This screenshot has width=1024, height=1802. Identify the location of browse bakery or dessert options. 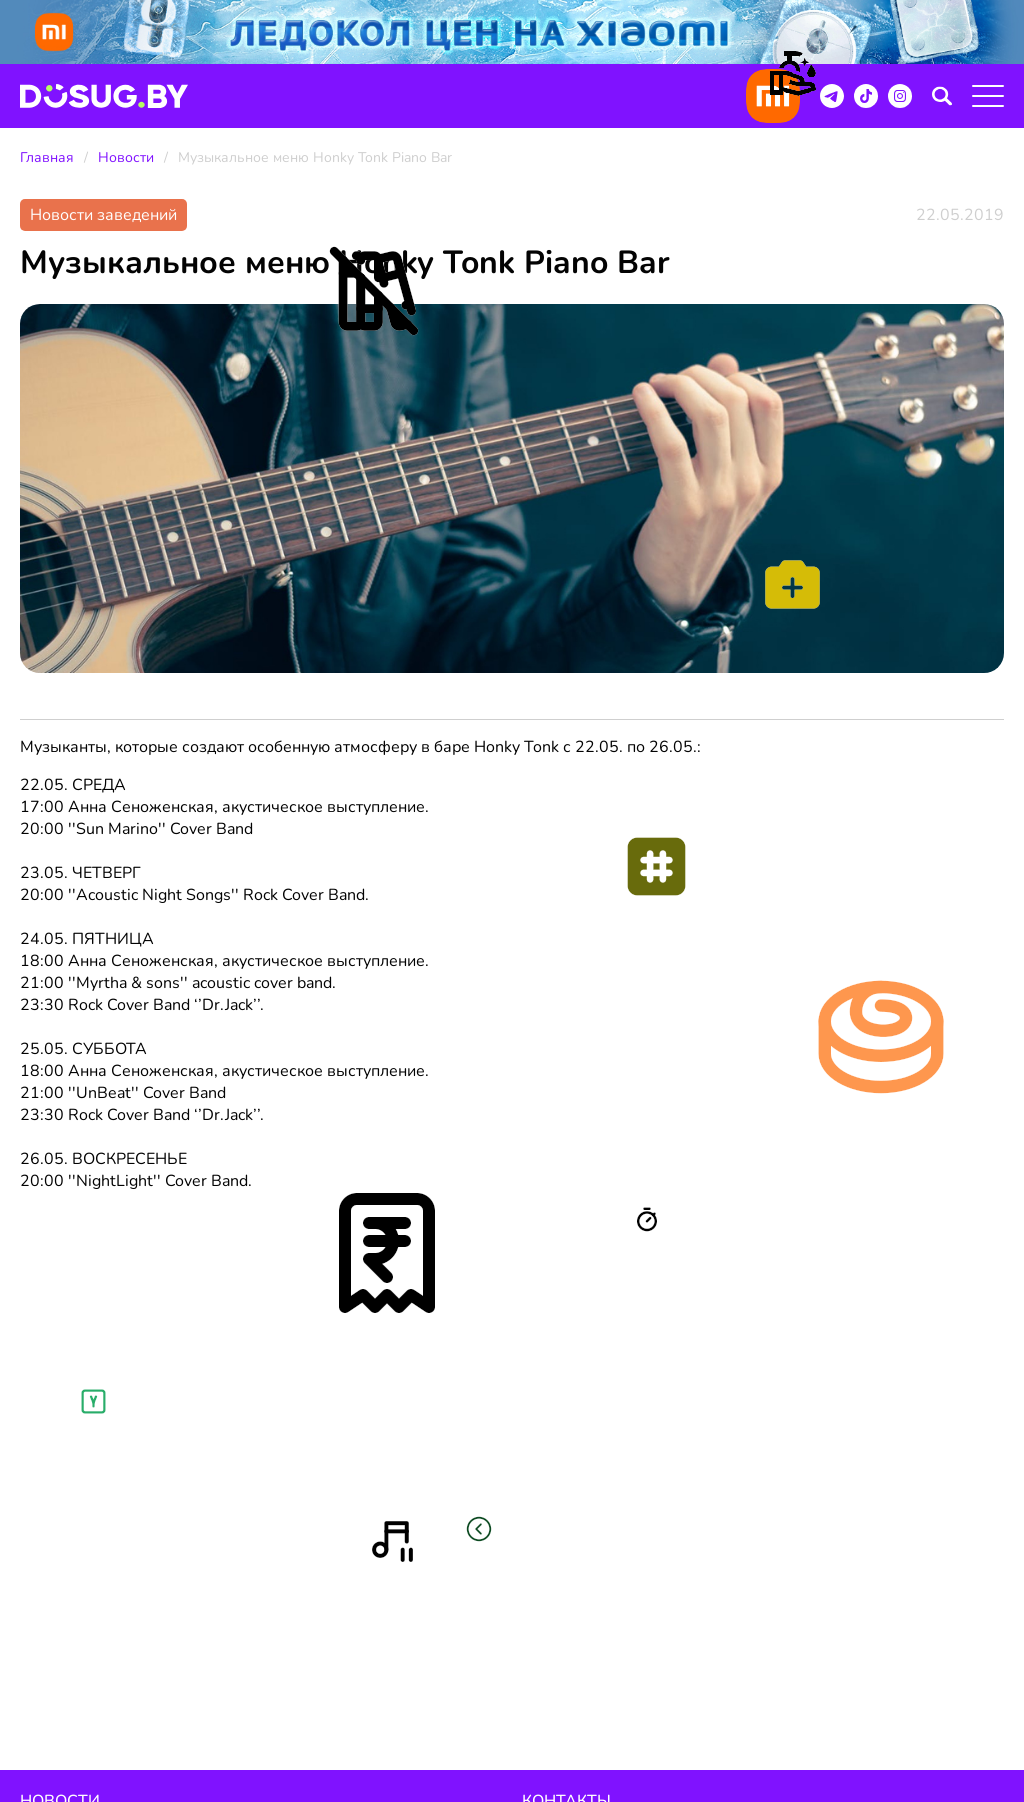
(881, 1037).